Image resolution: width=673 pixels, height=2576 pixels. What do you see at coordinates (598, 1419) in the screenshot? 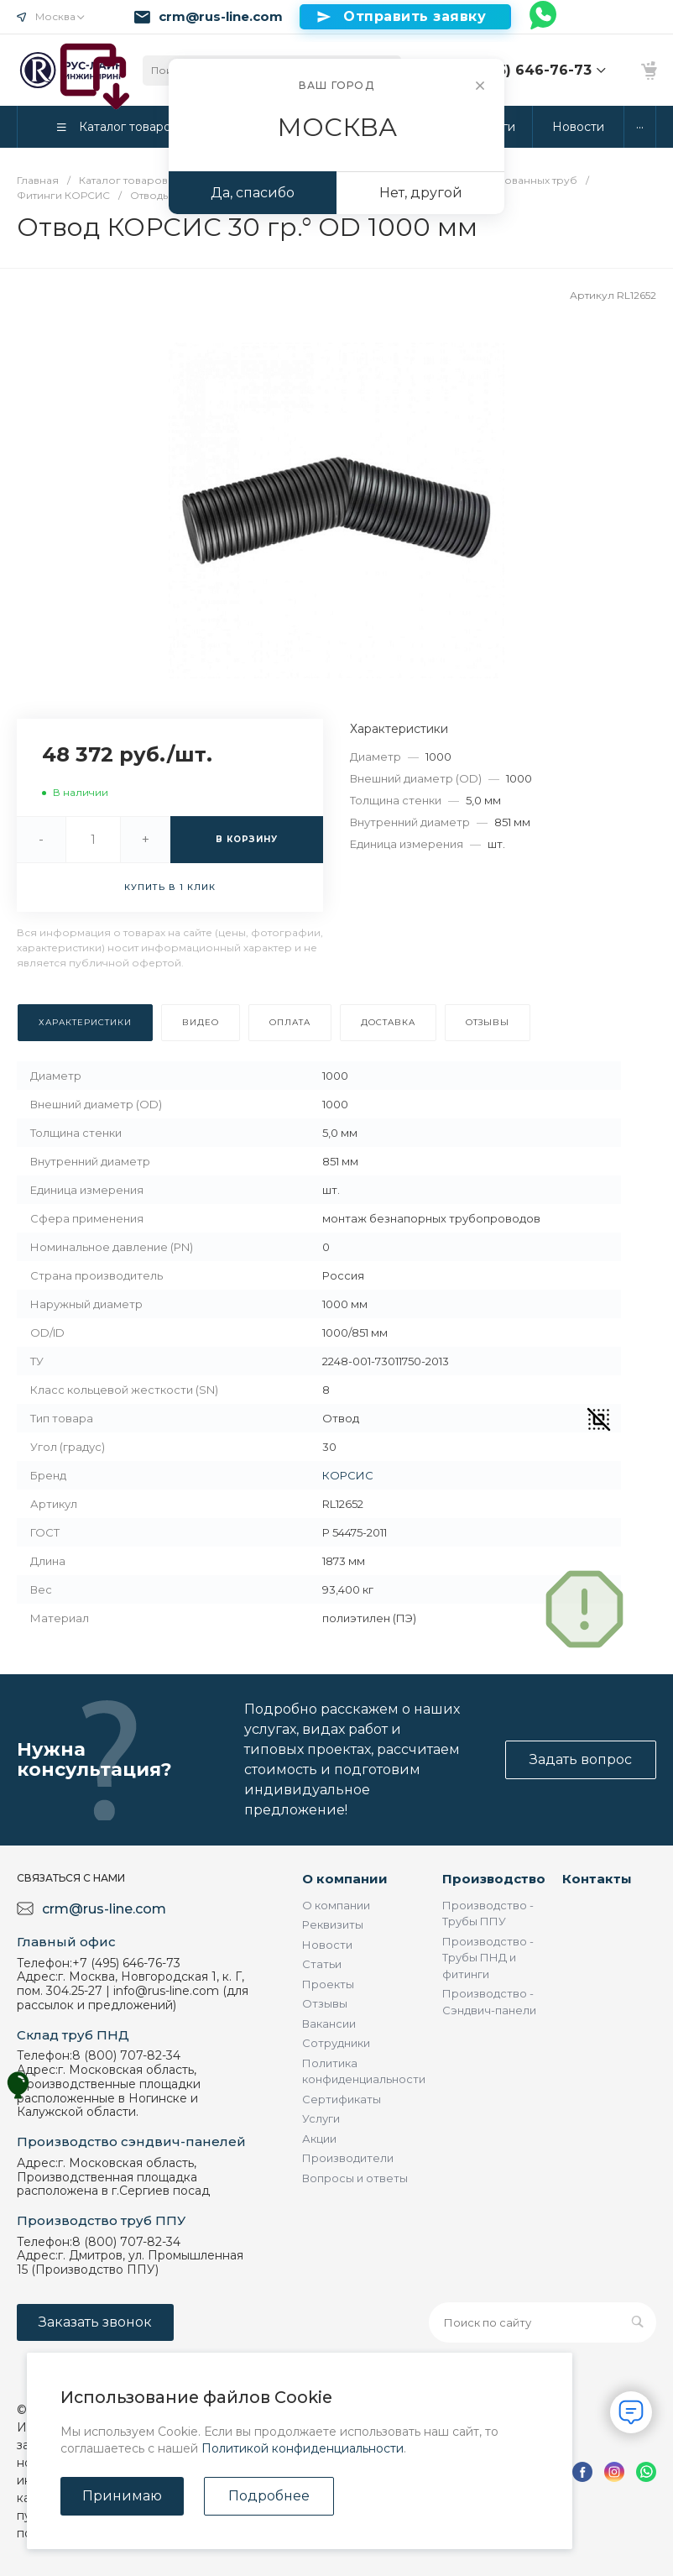
I see `deselect all items` at bounding box center [598, 1419].